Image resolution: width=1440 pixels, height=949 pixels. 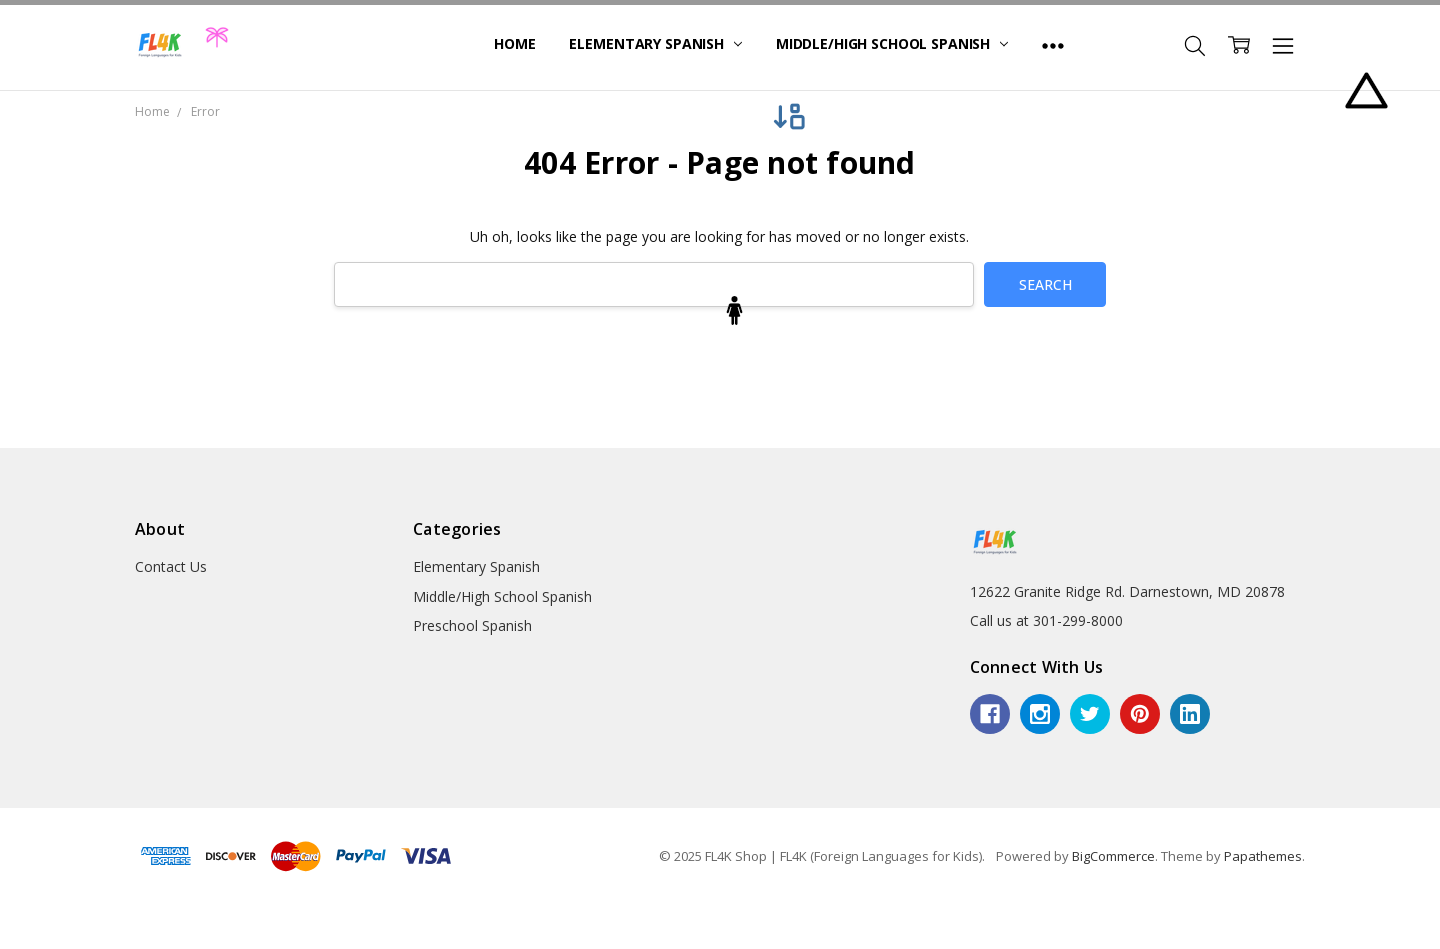 What do you see at coordinates (1366, 91) in the screenshot?
I see `vercel platform logo` at bounding box center [1366, 91].